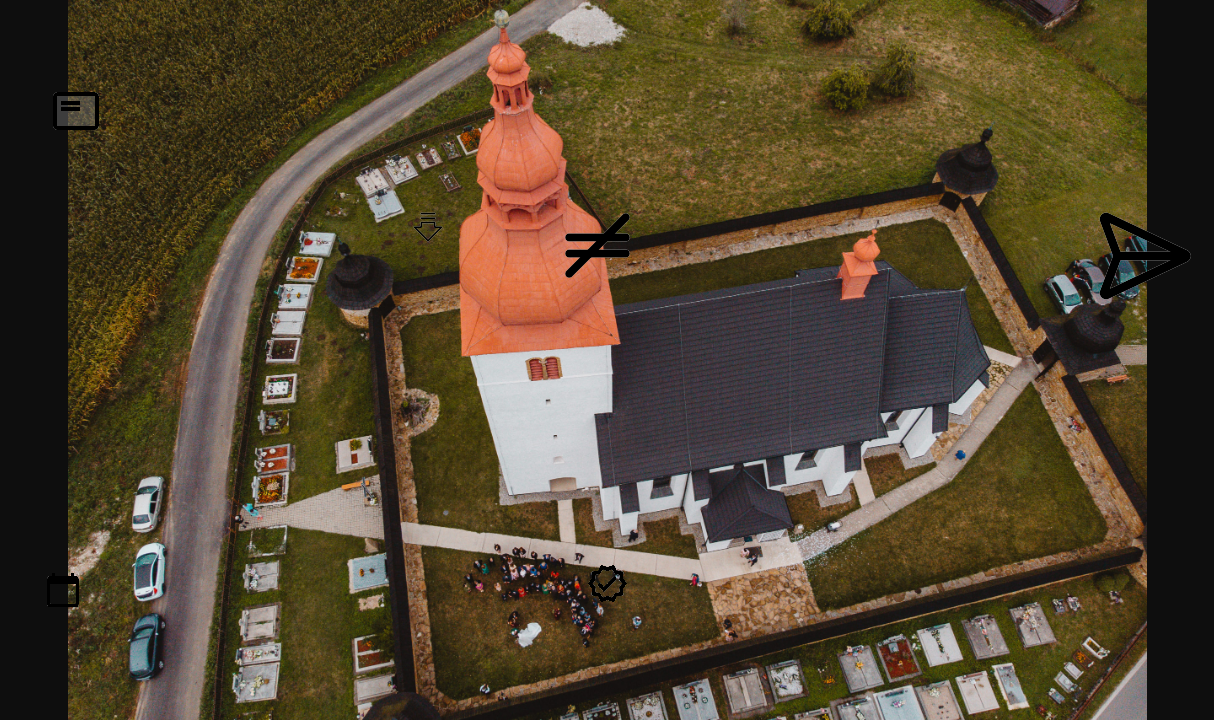 This screenshot has height=720, width=1214. I want to click on view today's date, so click(63, 590).